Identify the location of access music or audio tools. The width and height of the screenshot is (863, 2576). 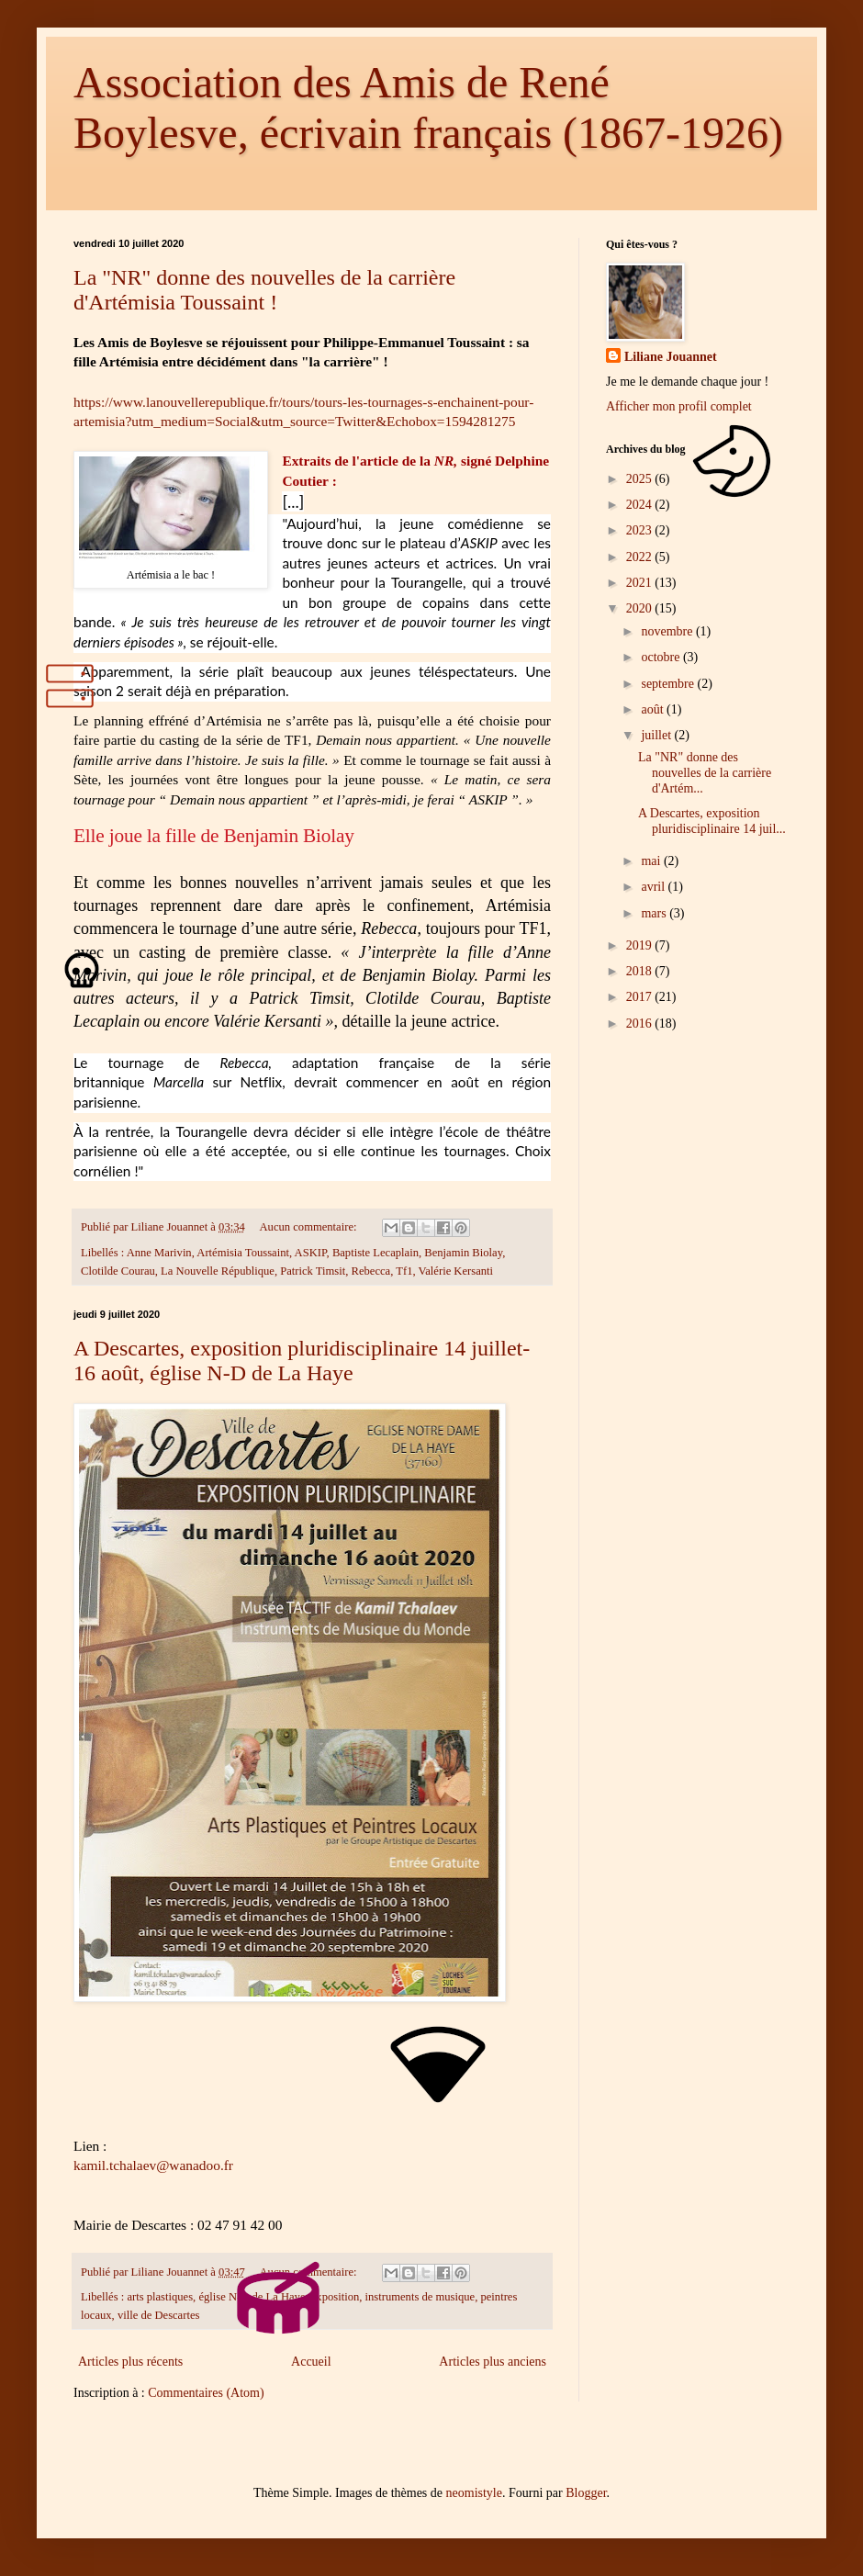
(278, 2298).